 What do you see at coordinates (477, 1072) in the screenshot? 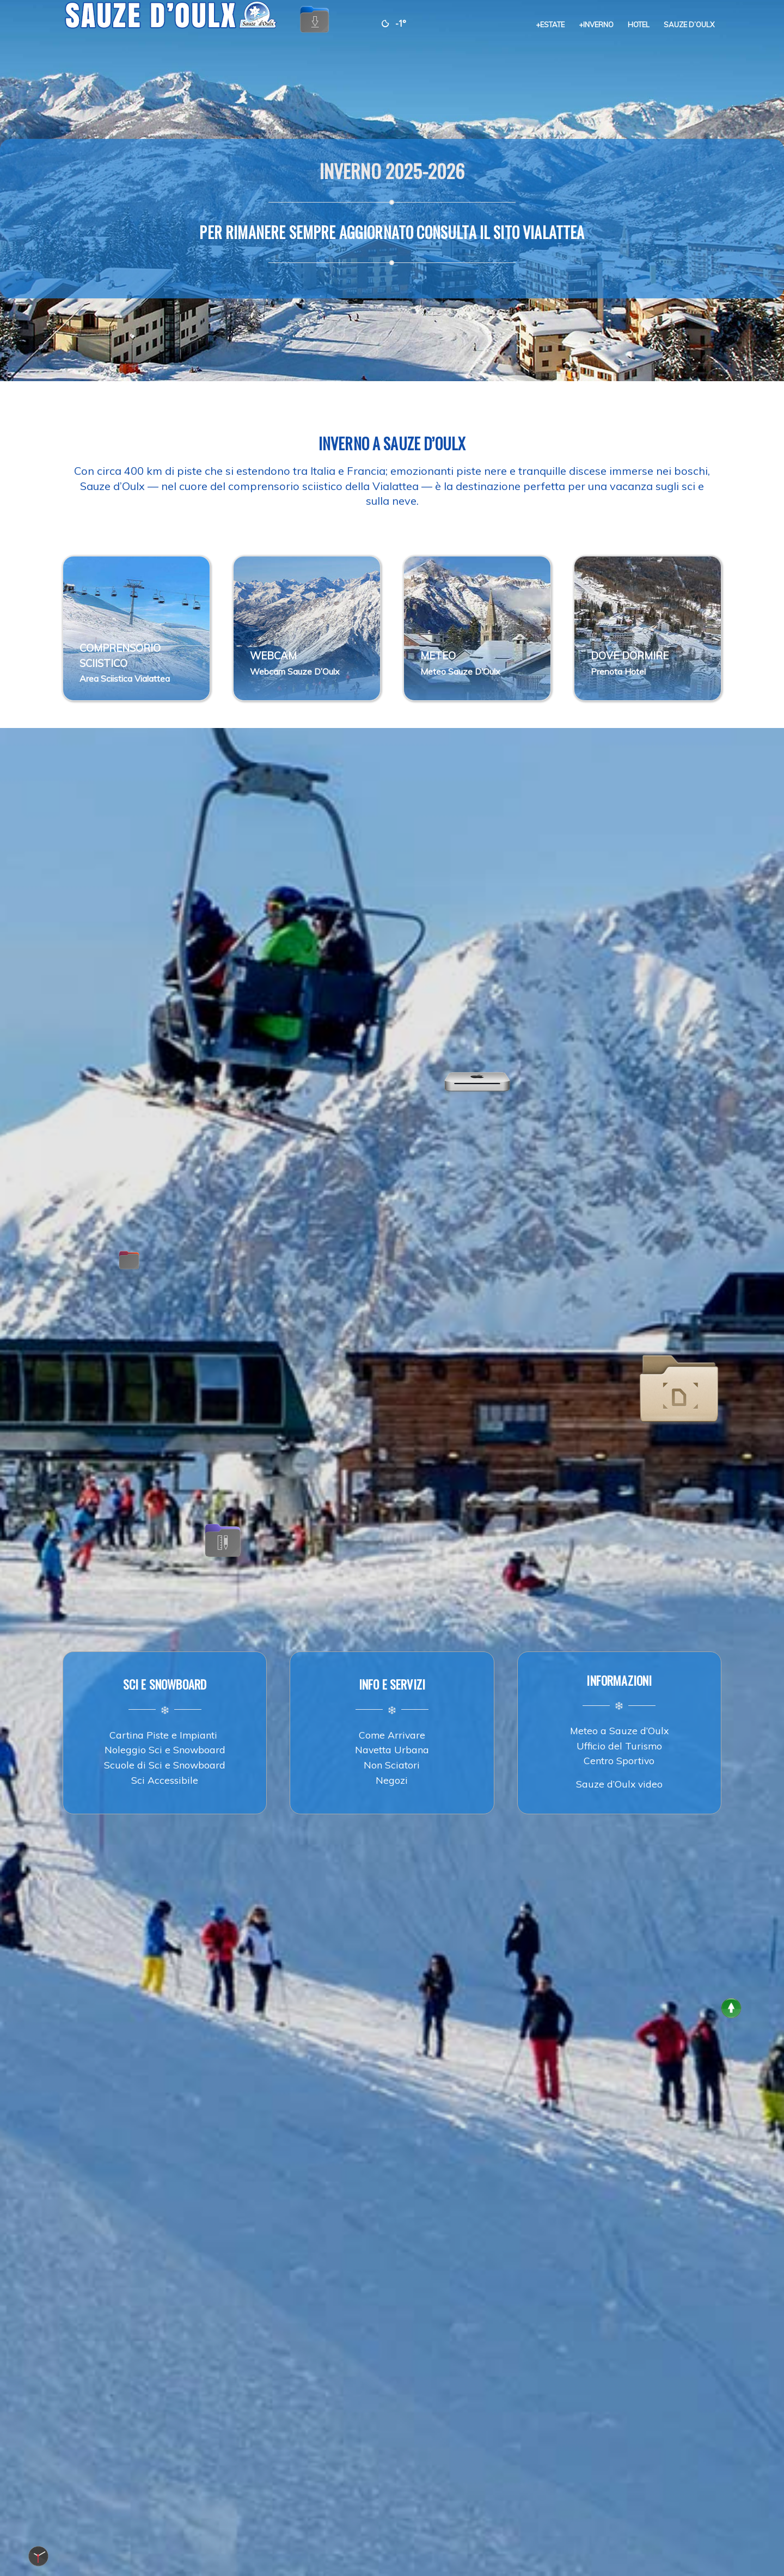
I see `represents a mac mini device in system settings` at bounding box center [477, 1072].